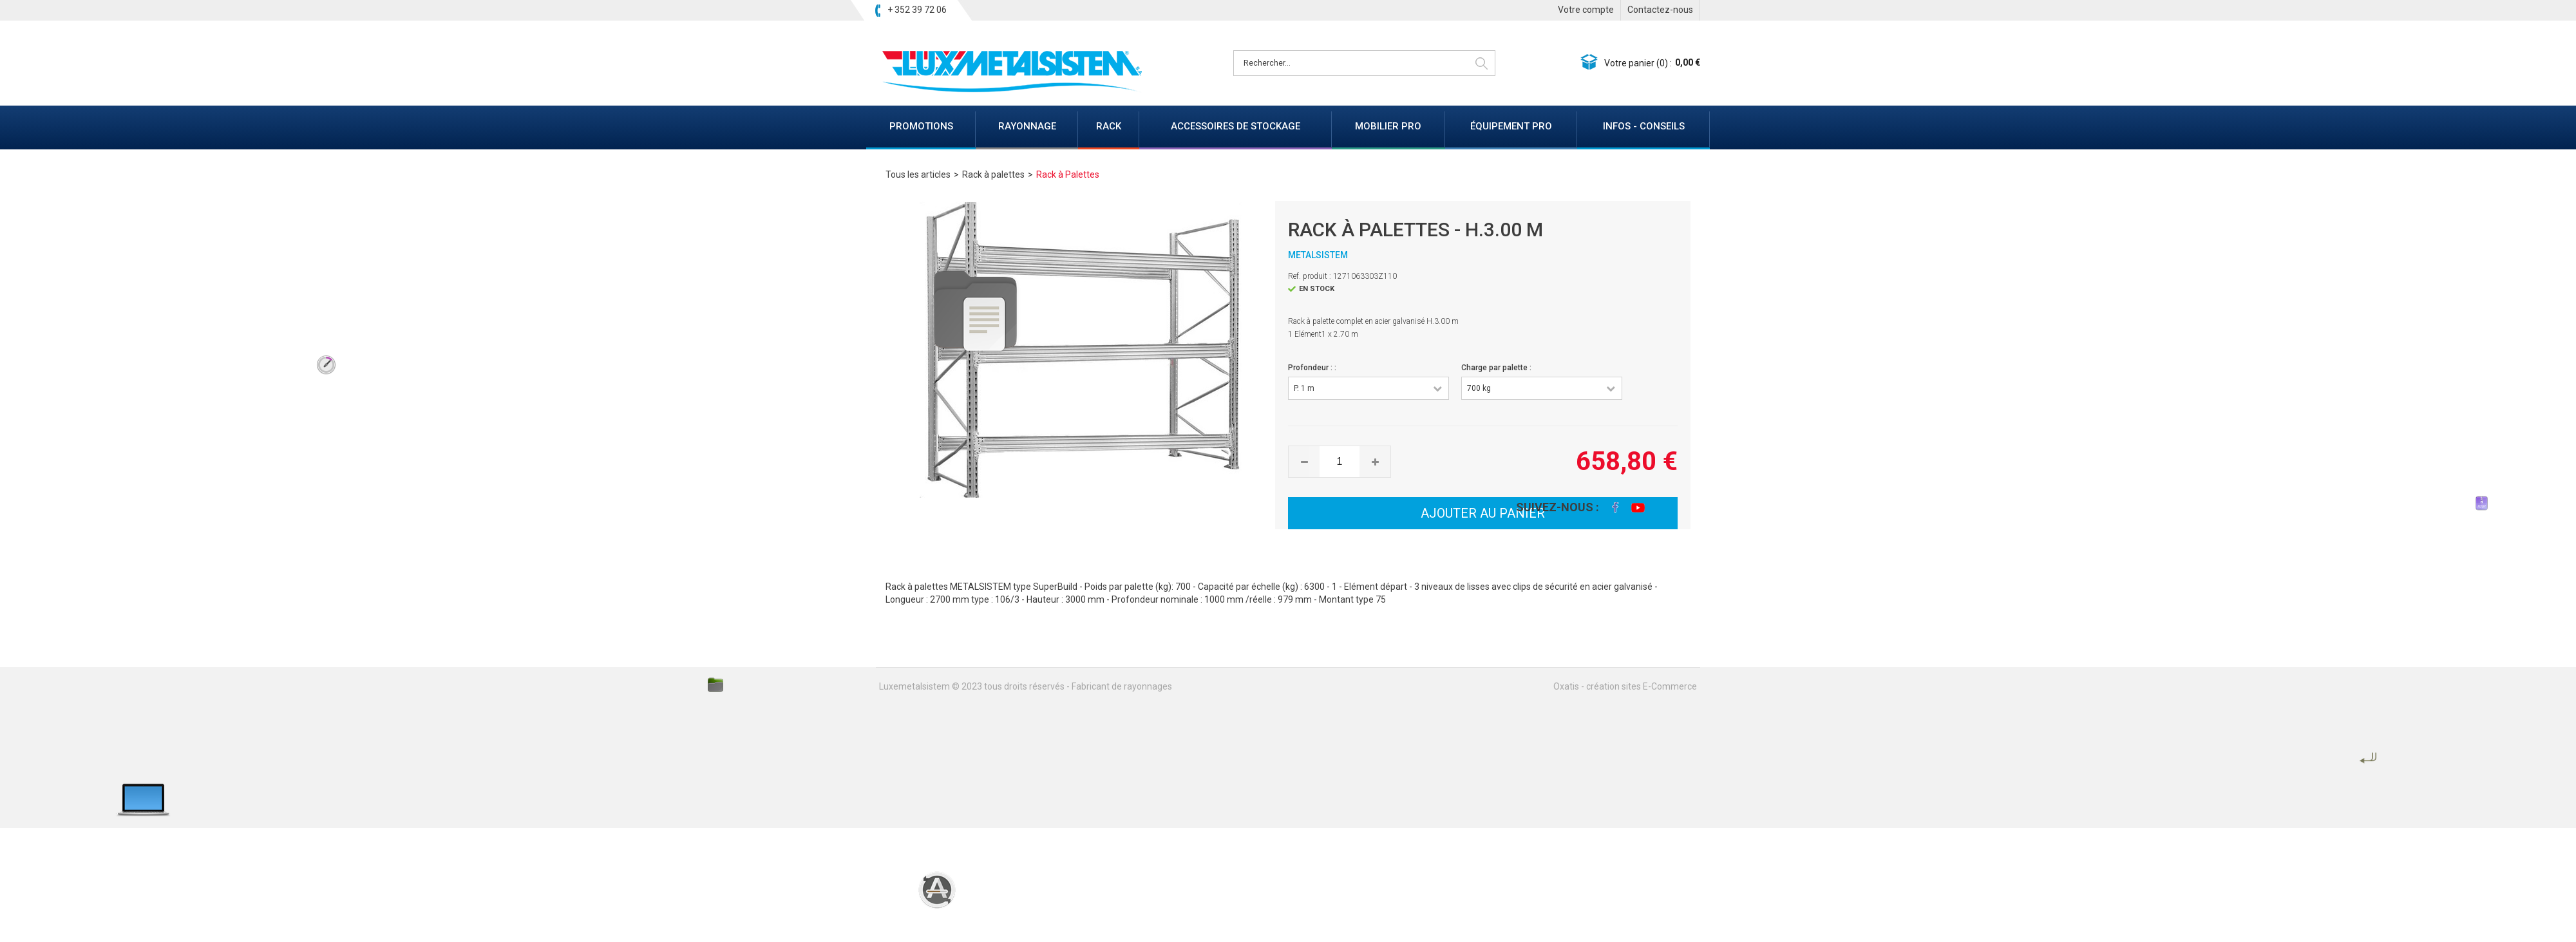 Image resolution: width=2576 pixels, height=942 pixels. Describe the element at coordinates (937, 890) in the screenshot. I see `open the software update manager` at that location.